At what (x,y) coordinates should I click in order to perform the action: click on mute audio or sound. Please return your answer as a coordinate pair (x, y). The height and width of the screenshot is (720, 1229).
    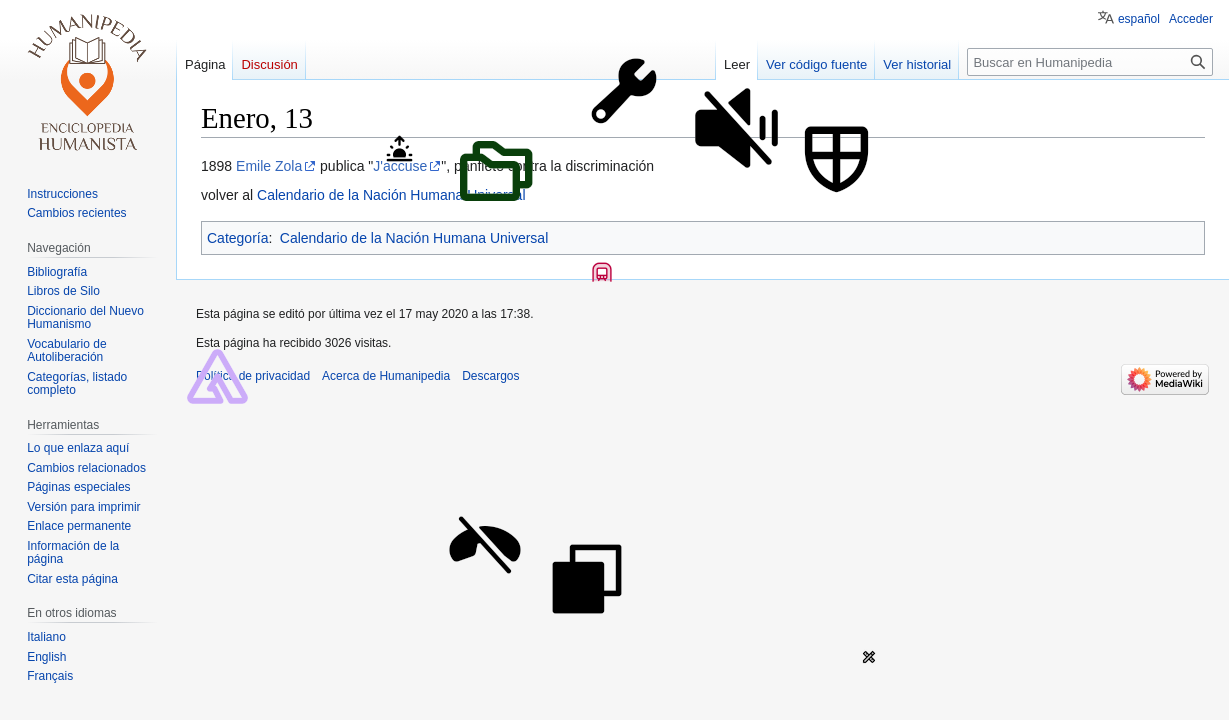
    Looking at the image, I should click on (735, 128).